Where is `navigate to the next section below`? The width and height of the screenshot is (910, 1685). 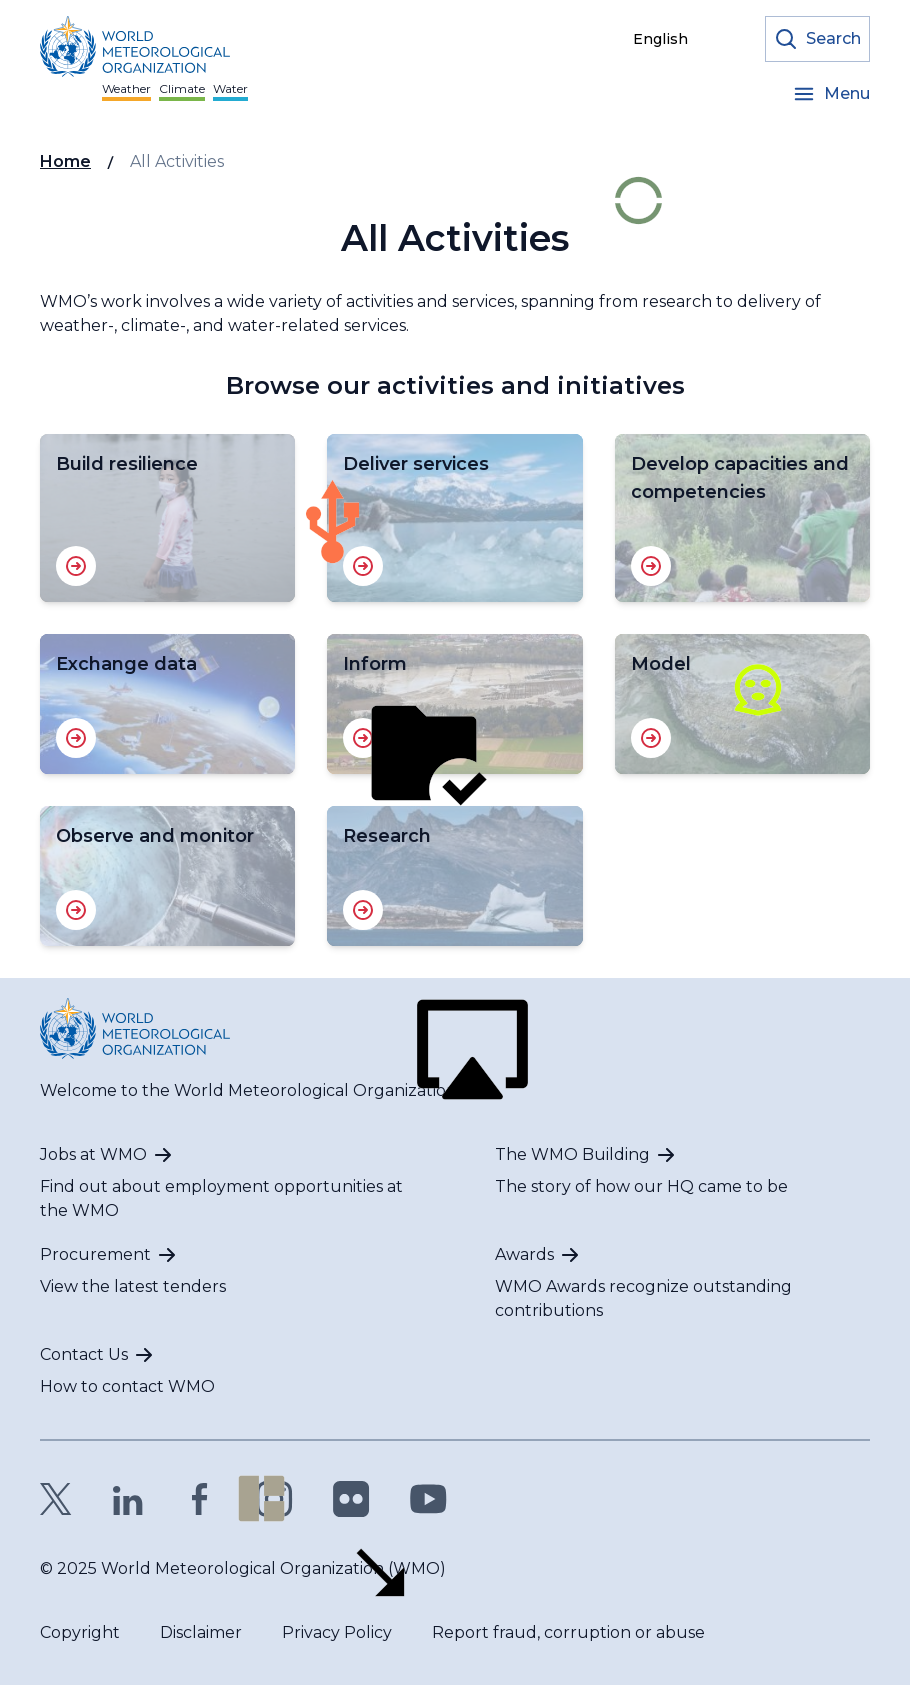 navigate to the next section below is located at coordinates (381, 1573).